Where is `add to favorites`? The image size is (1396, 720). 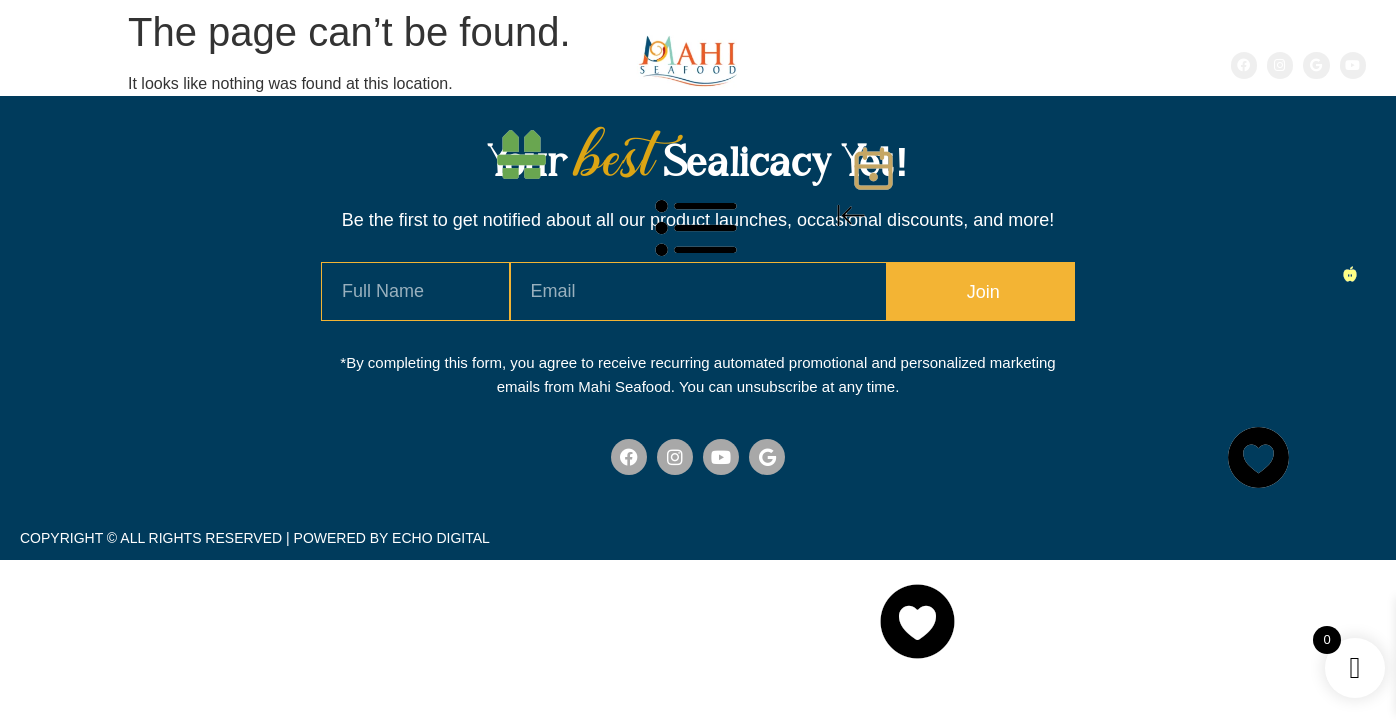 add to favorites is located at coordinates (1258, 457).